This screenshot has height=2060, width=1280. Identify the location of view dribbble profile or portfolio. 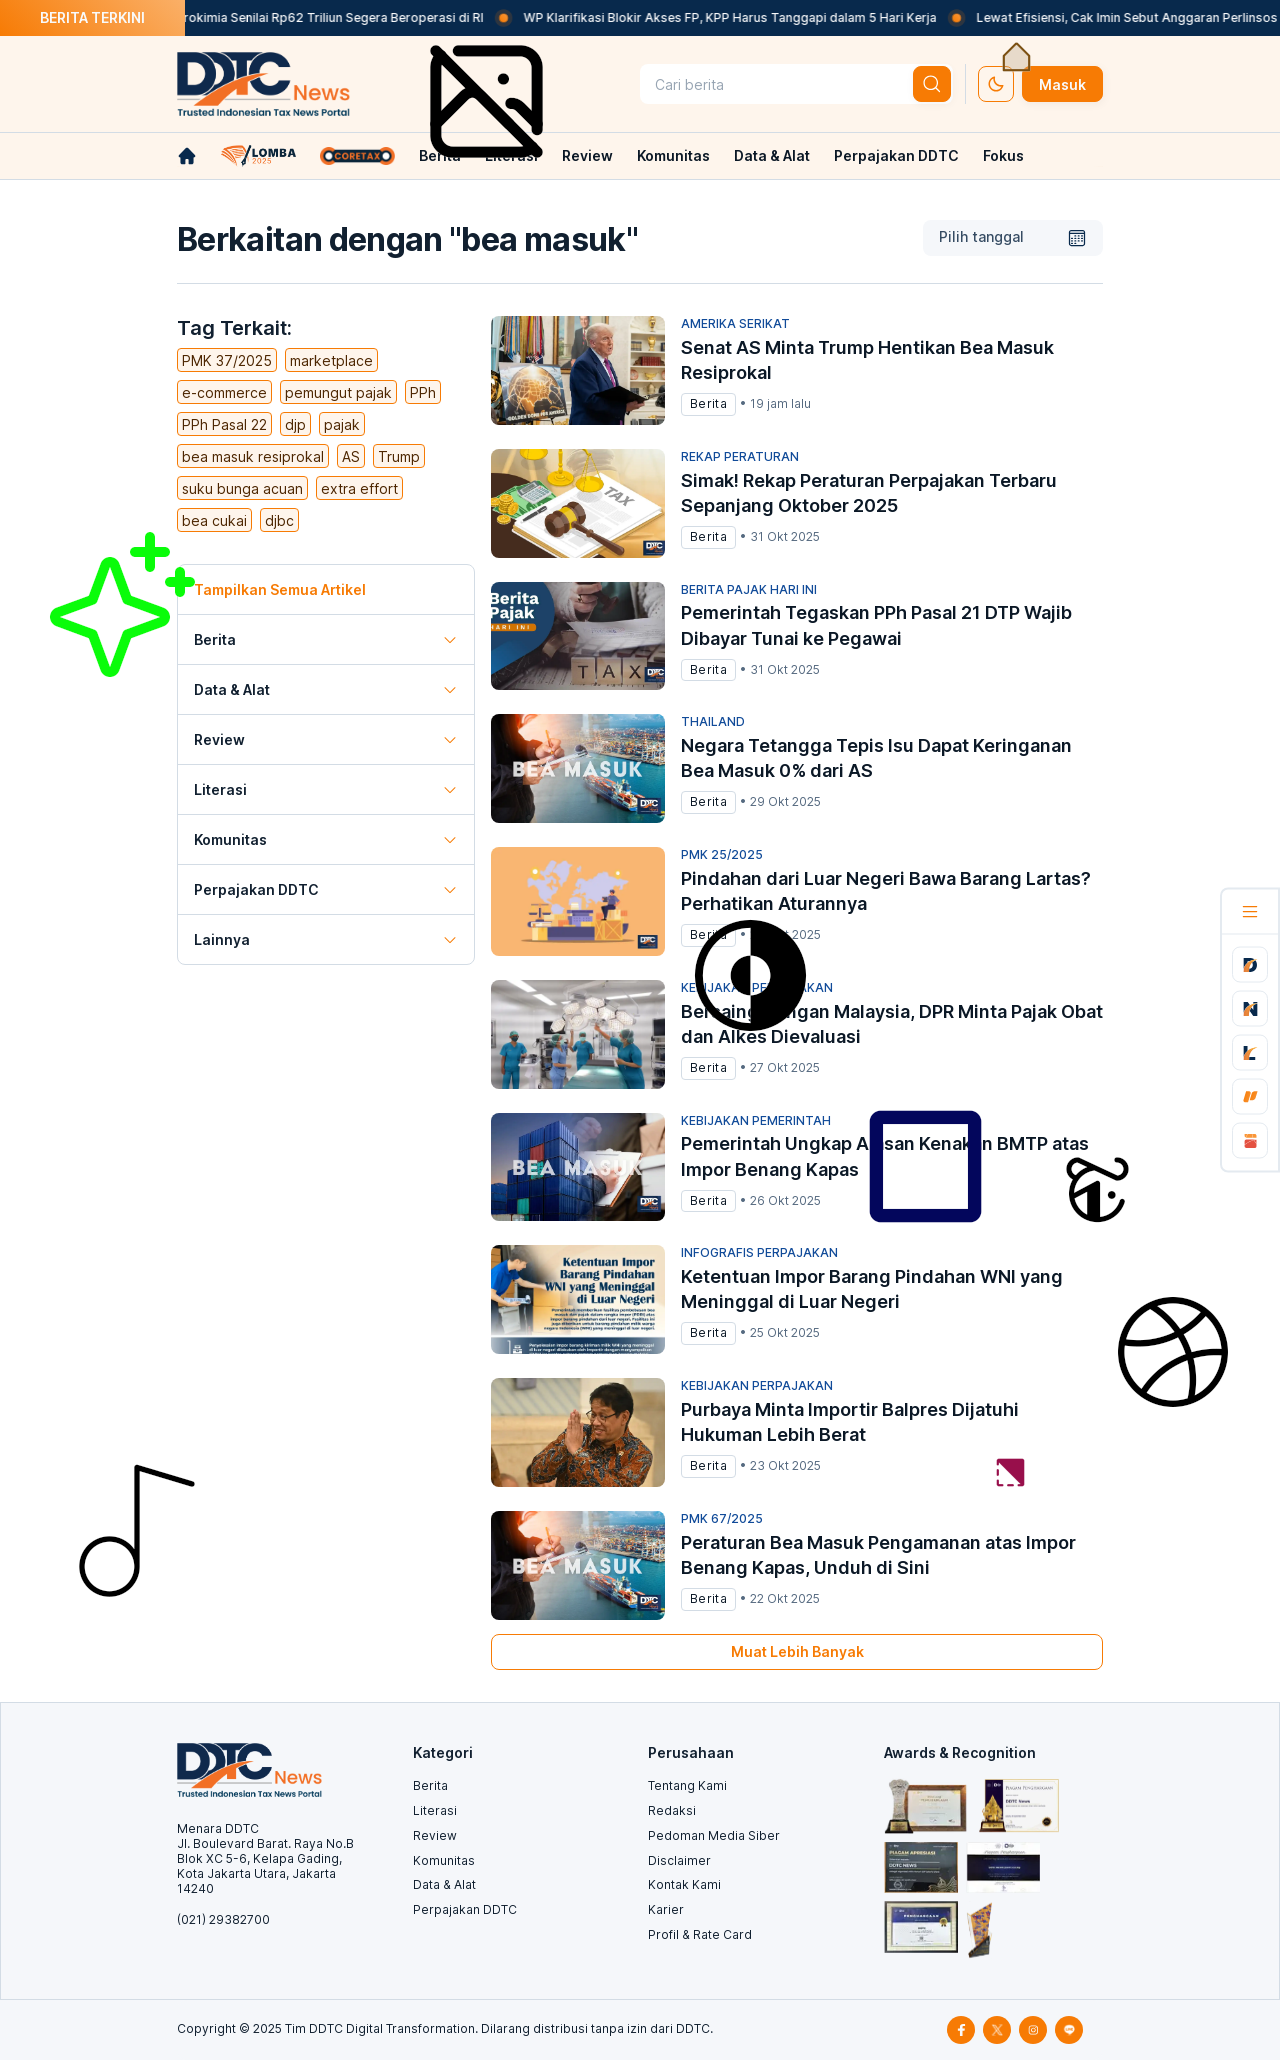
(1173, 1352).